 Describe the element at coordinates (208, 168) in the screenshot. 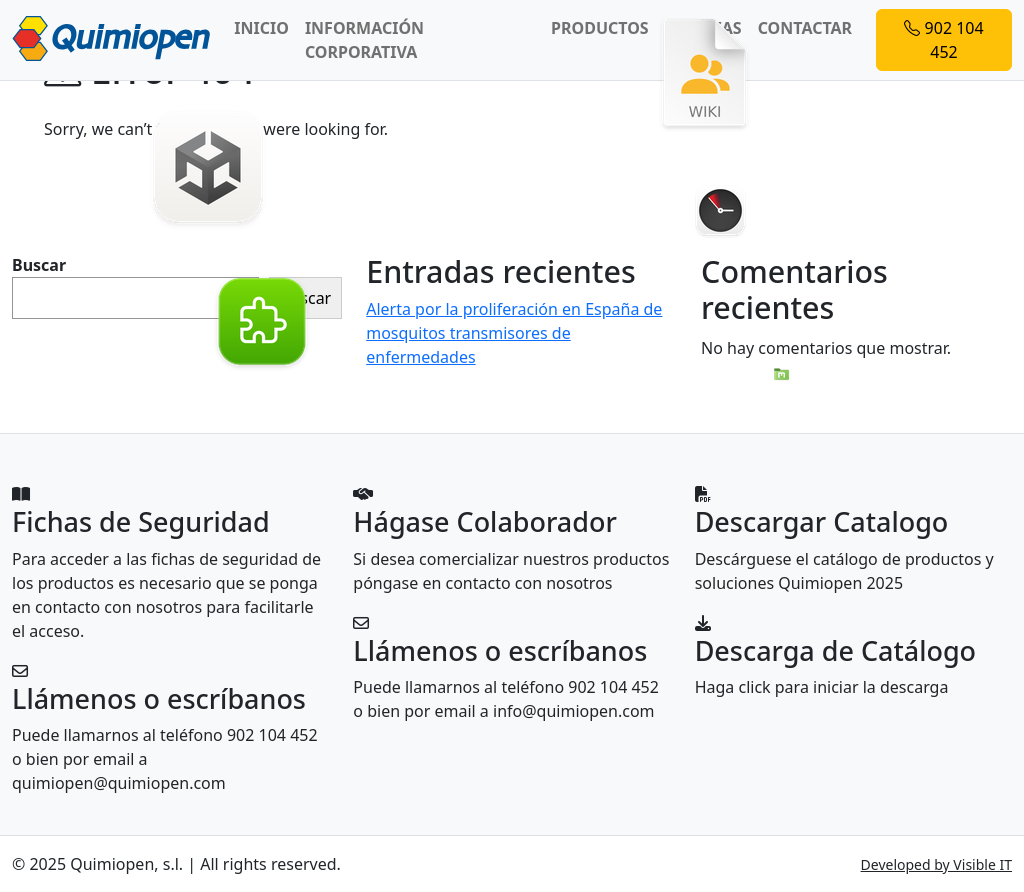

I see `open unity hub application` at that location.